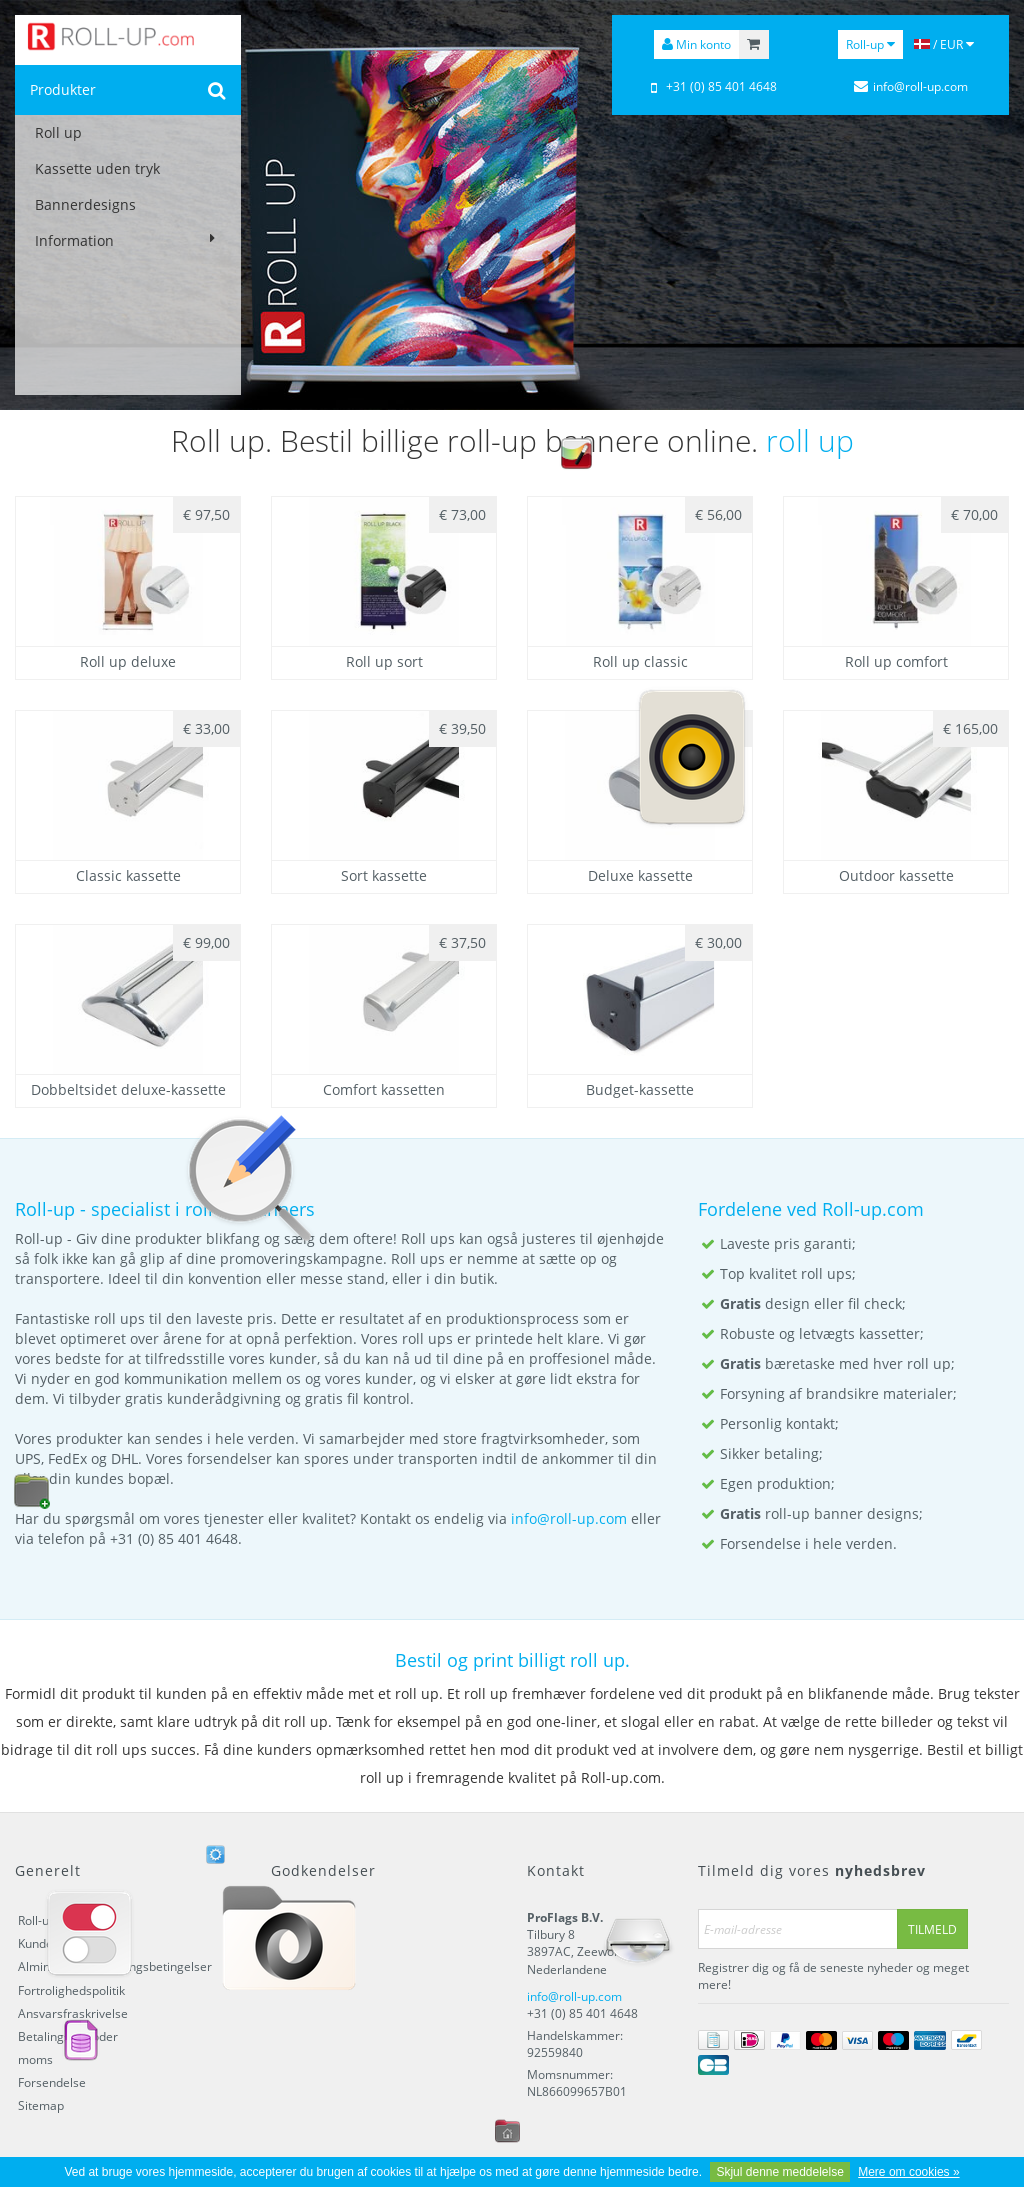 The width and height of the screenshot is (1024, 2187). What do you see at coordinates (89, 1933) in the screenshot?
I see `open gnome tweaks to customize desktop settings` at bounding box center [89, 1933].